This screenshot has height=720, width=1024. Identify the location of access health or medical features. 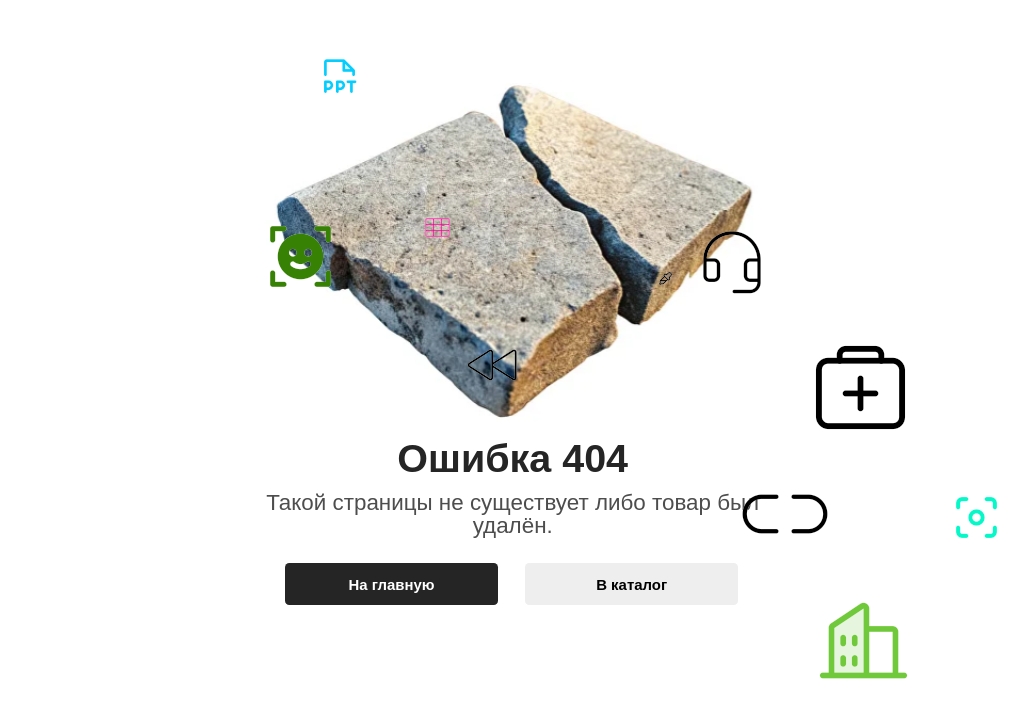
(860, 387).